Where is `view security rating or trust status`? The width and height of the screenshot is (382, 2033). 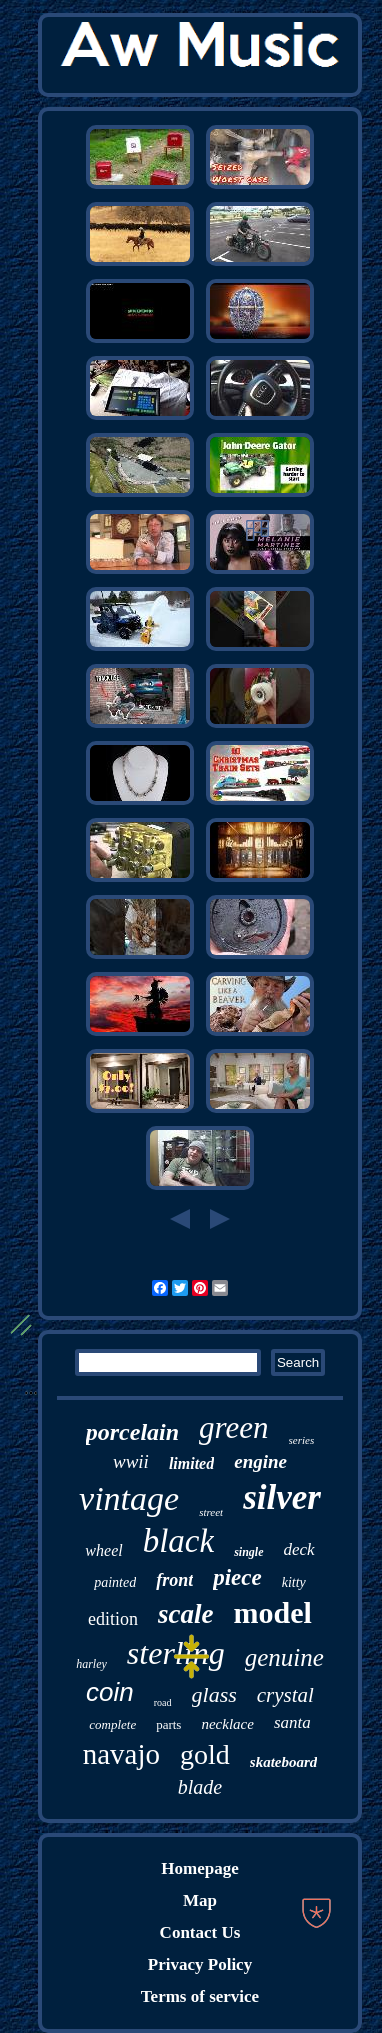 view security rating or trust status is located at coordinates (316, 1911).